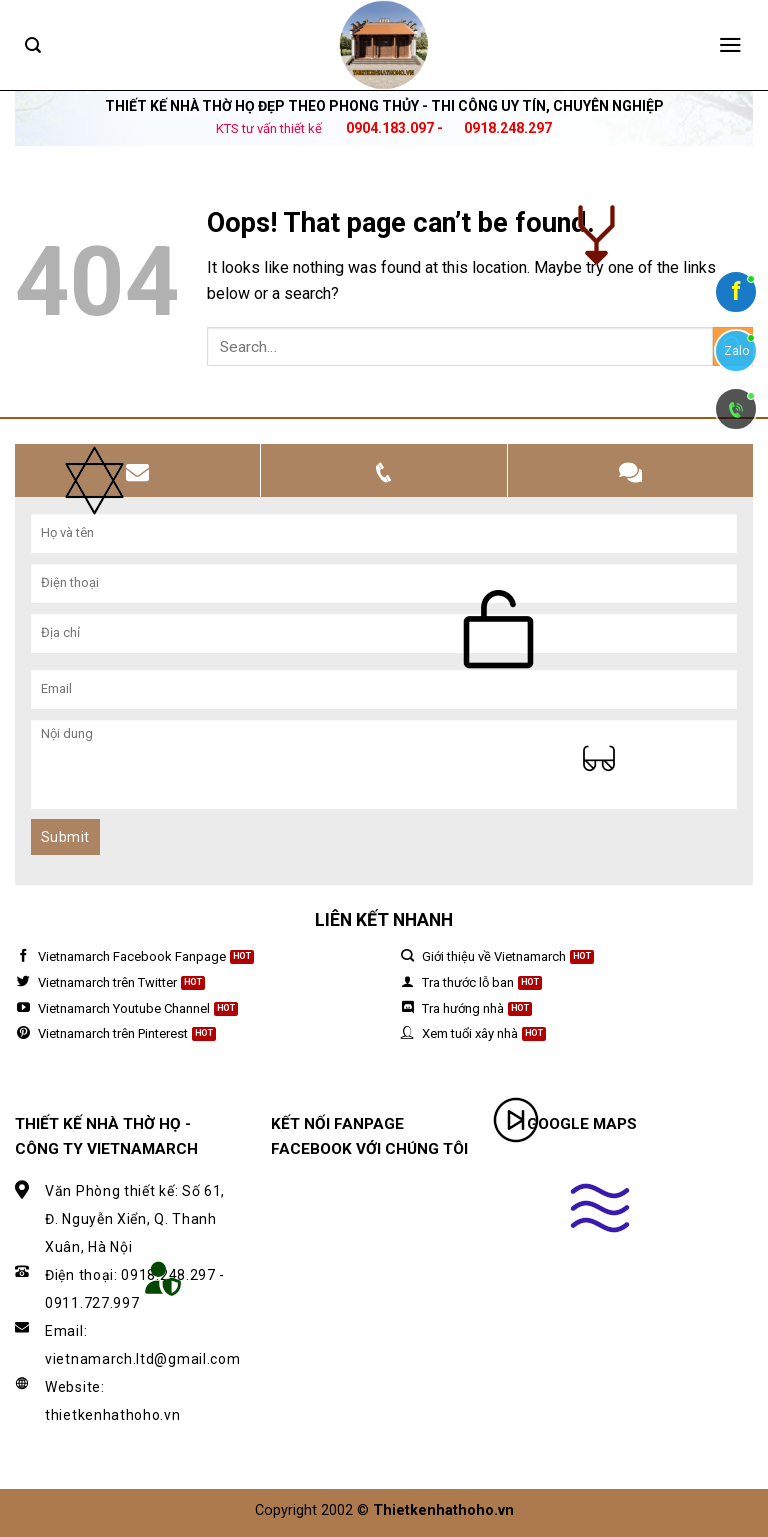 This screenshot has height=1537, width=768. What do you see at coordinates (599, 759) in the screenshot?
I see `toggle sunglasses or eyewear filter` at bounding box center [599, 759].